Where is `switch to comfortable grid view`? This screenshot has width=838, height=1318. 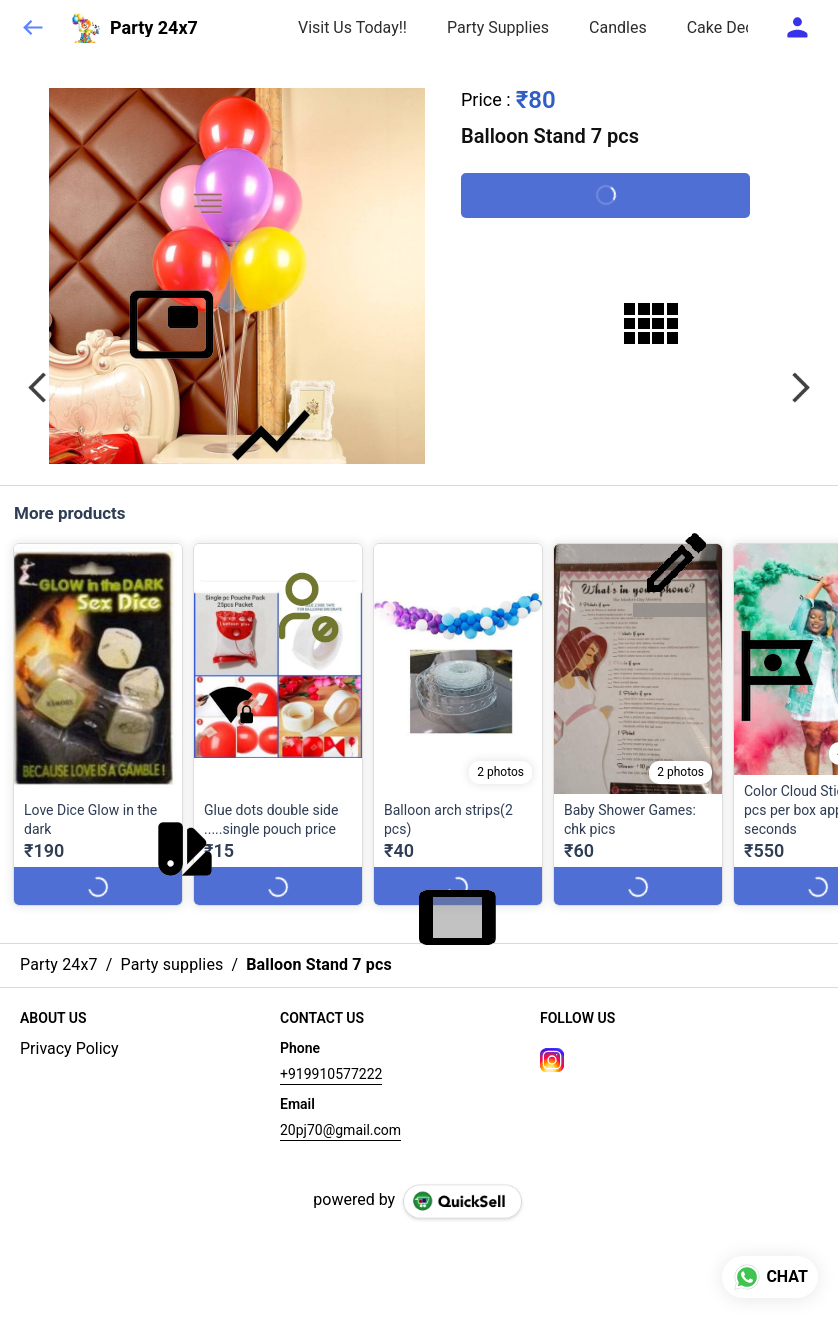 switch to comfortable grid view is located at coordinates (649, 323).